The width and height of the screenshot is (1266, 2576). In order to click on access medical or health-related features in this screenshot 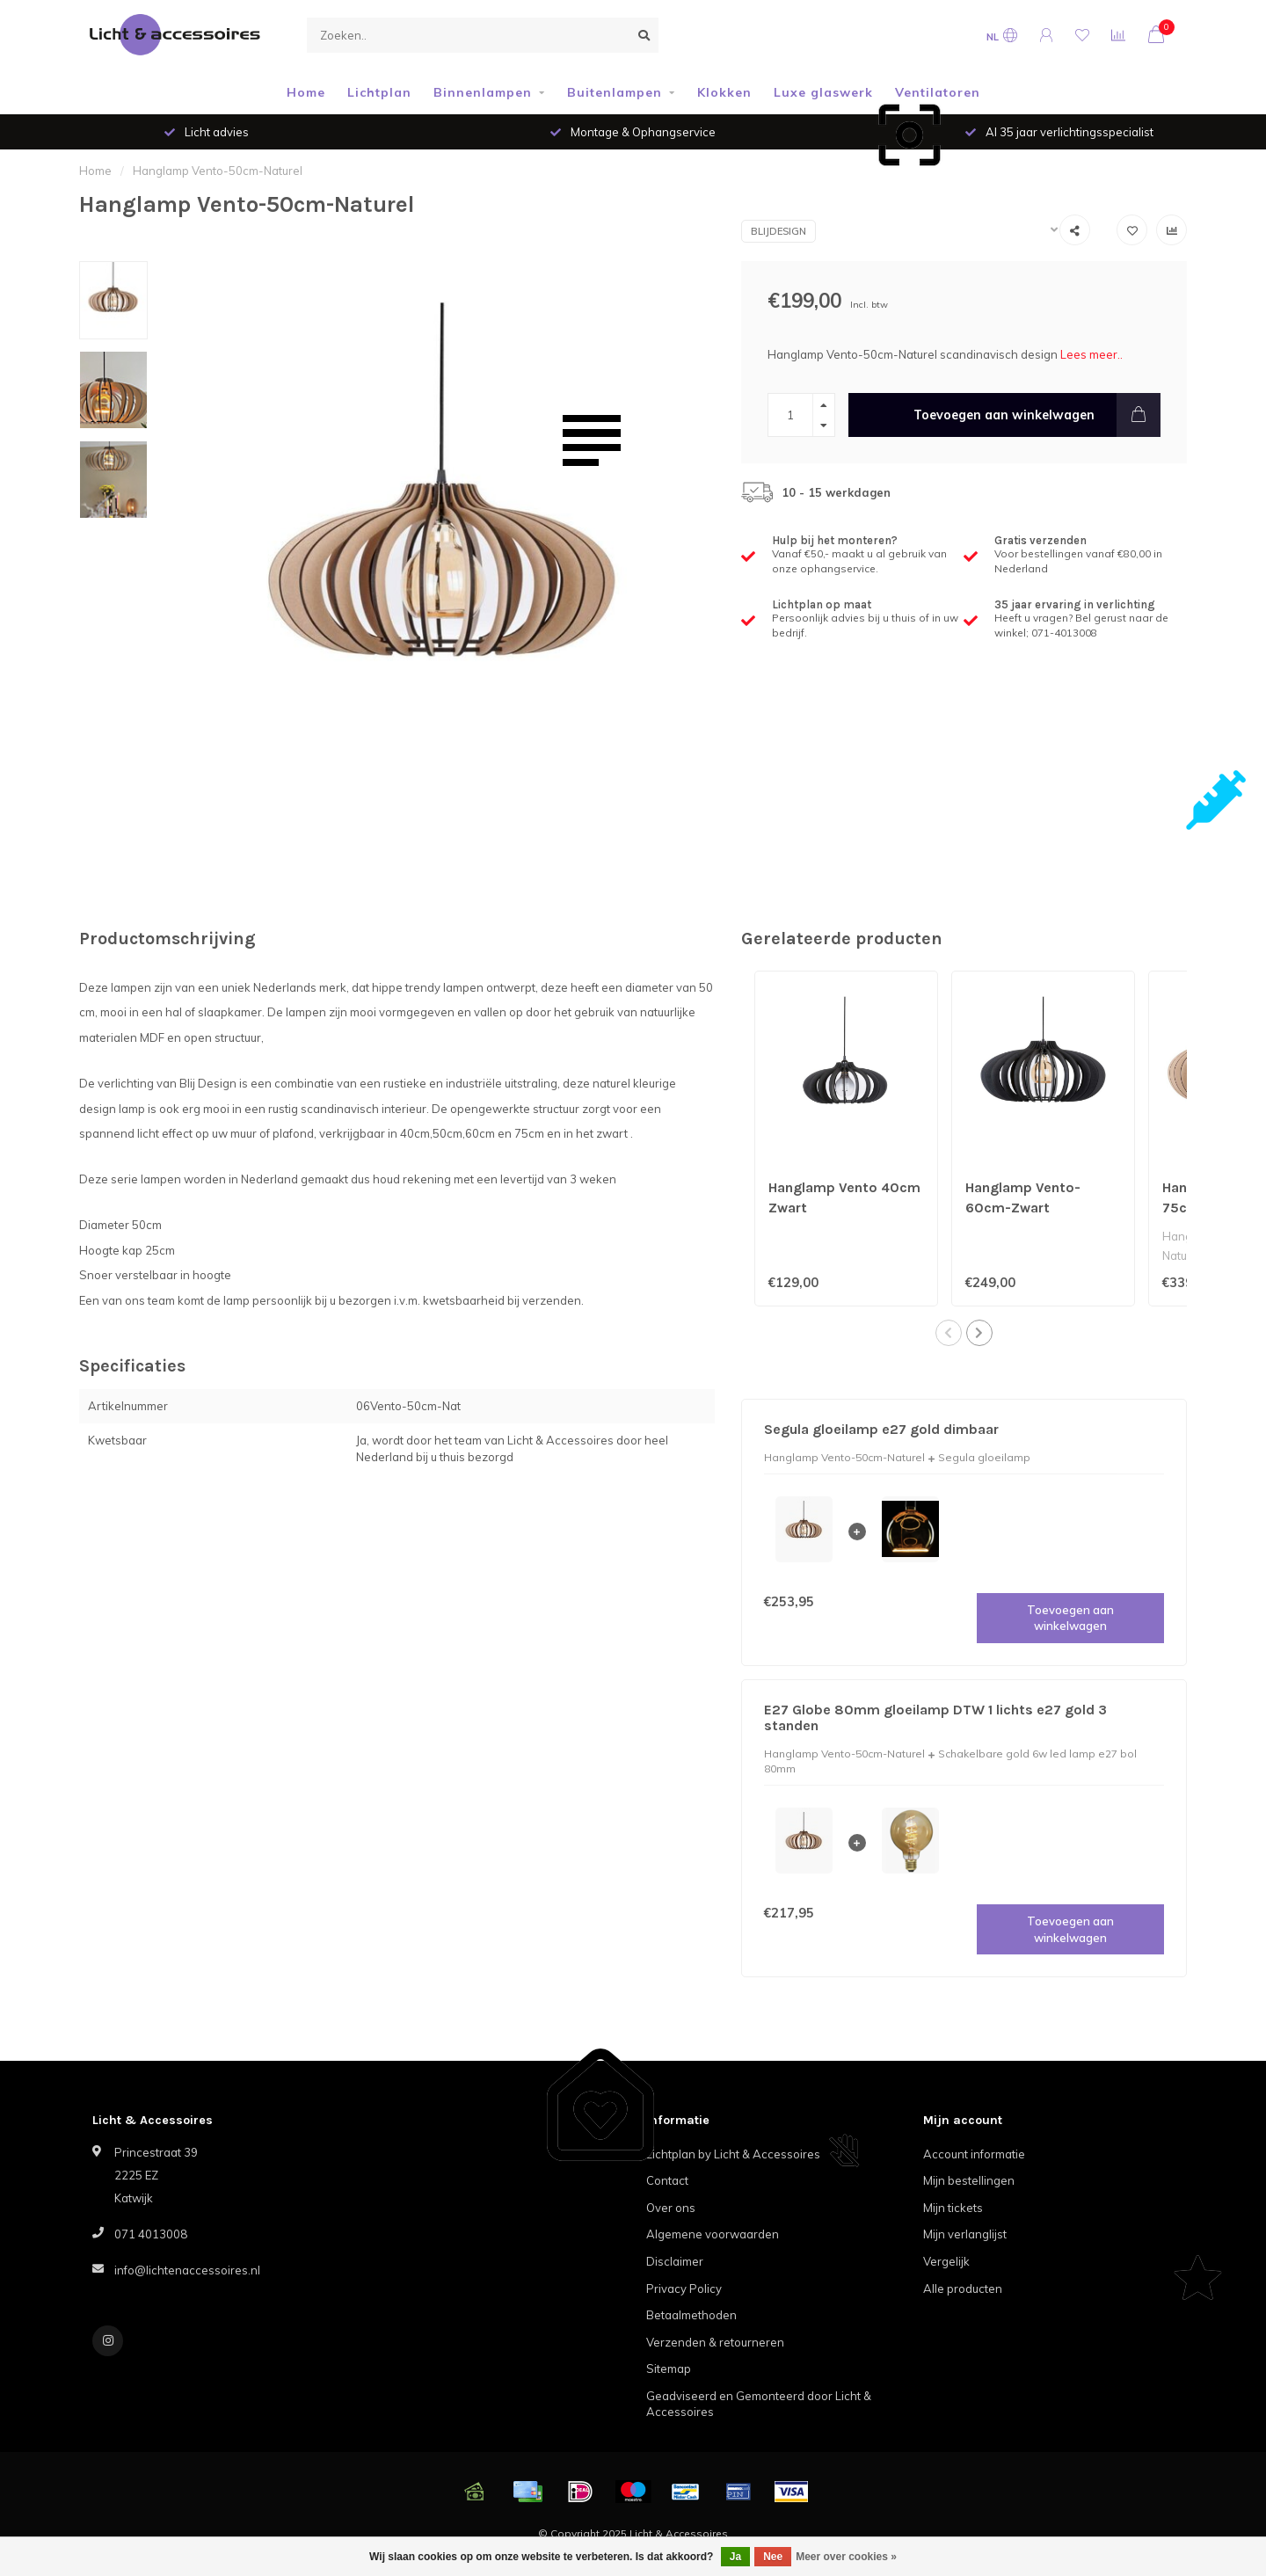, I will do `click(1214, 801)`.